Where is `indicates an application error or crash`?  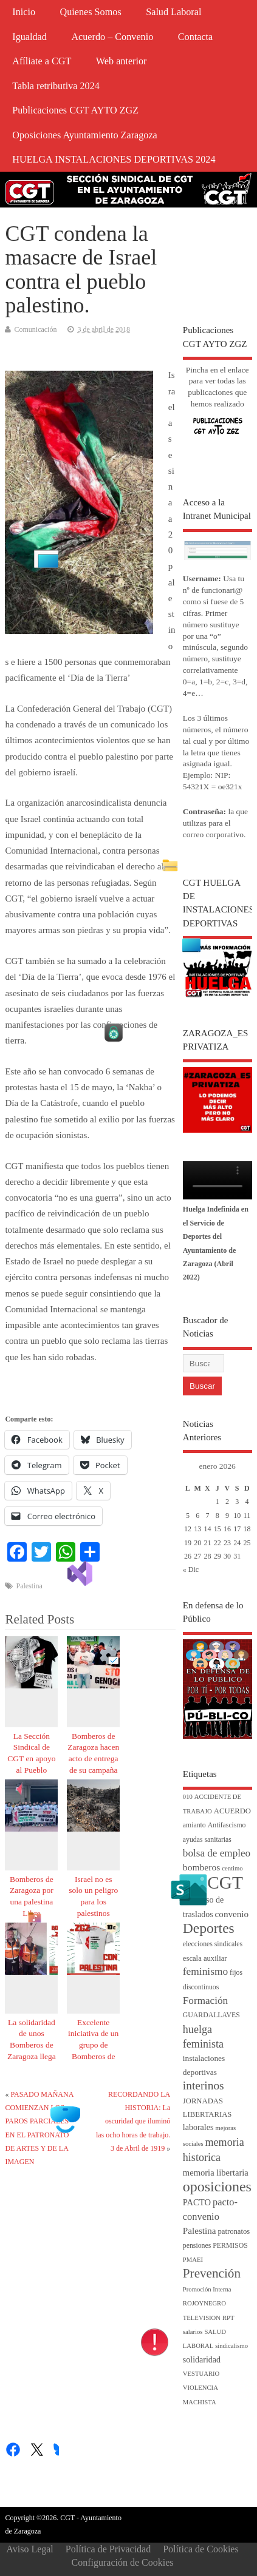 indicates an application error or crash is located at coordinates (154, 2342).